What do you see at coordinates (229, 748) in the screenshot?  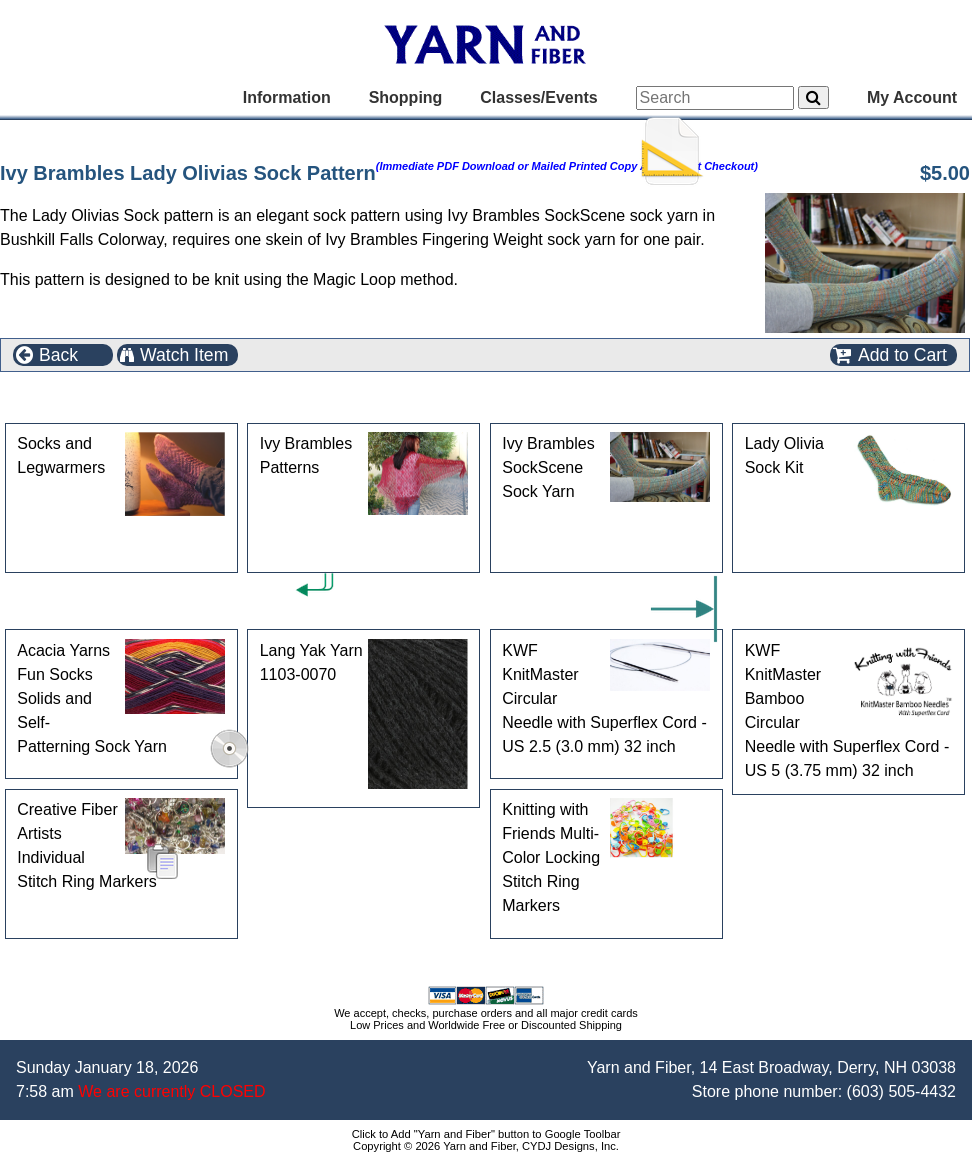 I see `audio CD device detected` at bounding box center [229, 748].